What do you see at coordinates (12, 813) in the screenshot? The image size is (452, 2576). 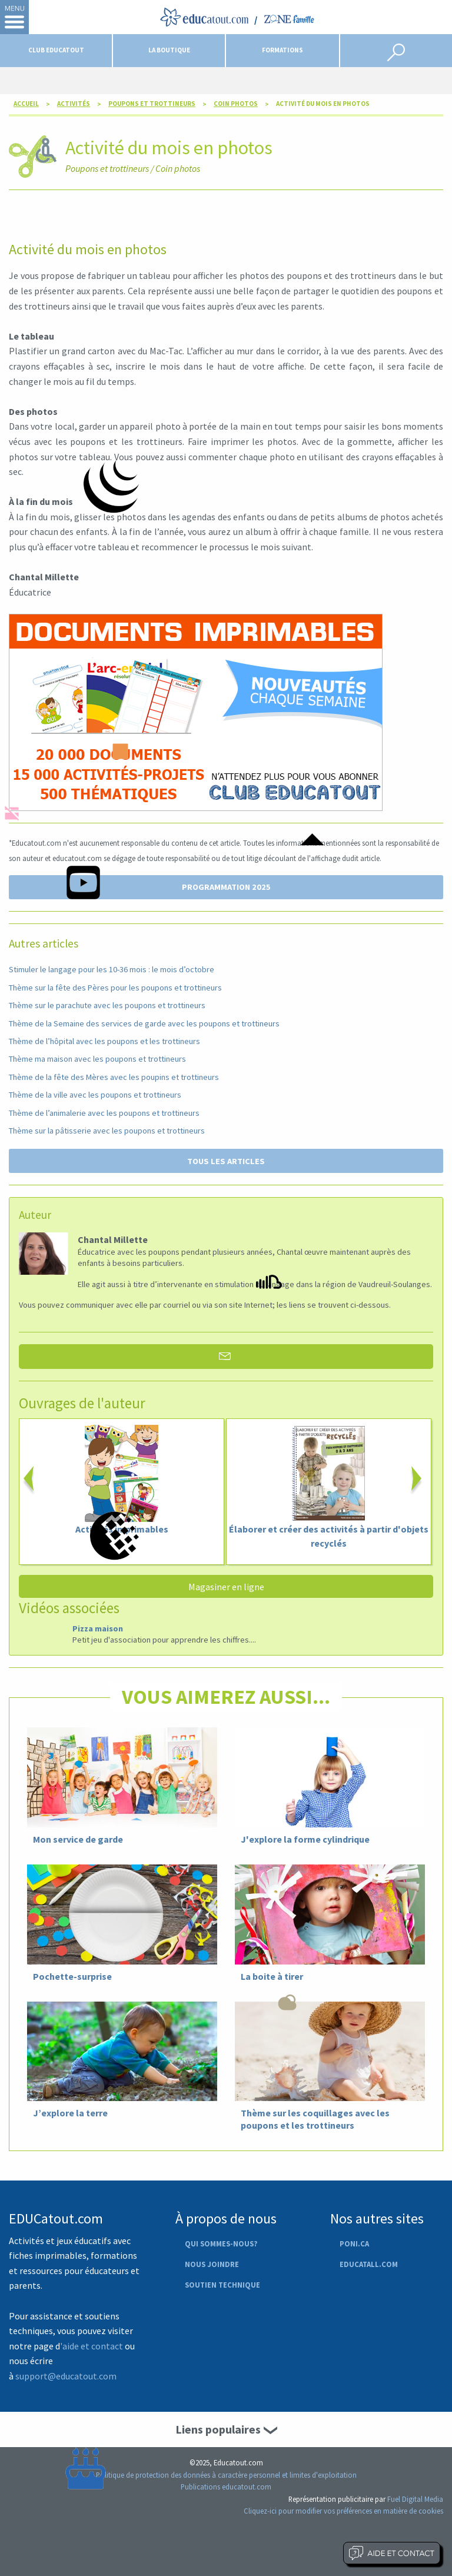 I see `no credit card required` at bounding box center [12, 813].